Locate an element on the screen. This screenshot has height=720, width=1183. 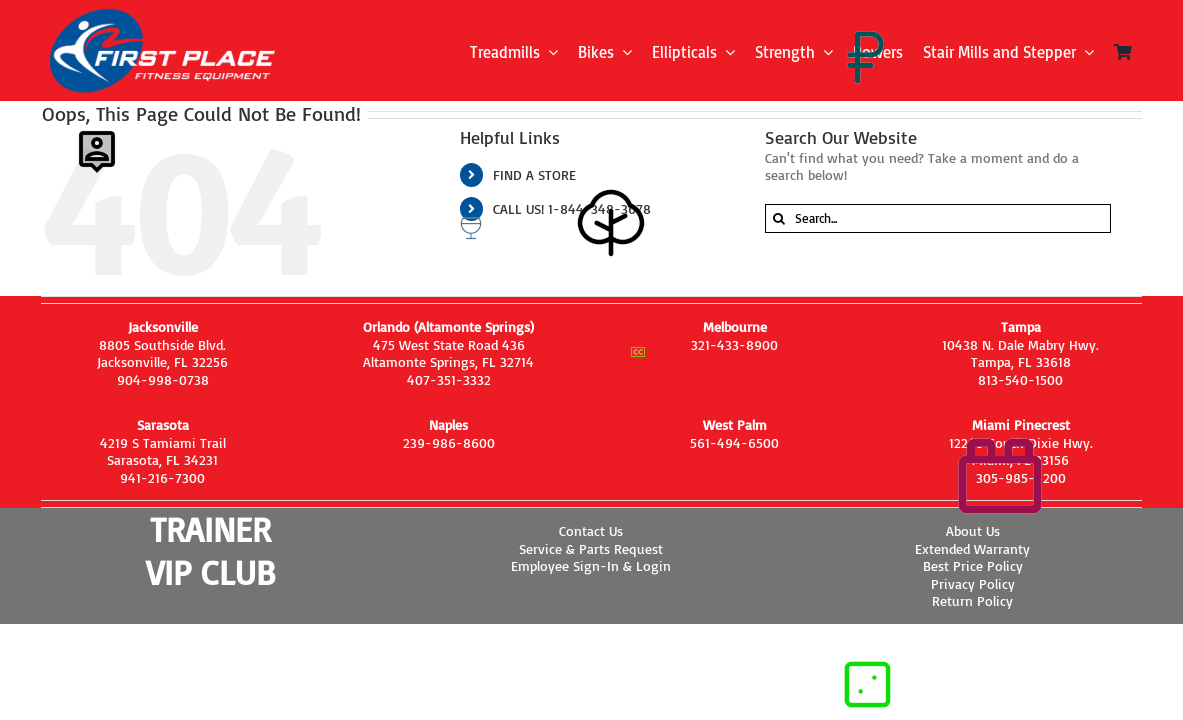
enable closed captions for video content is located at coordinates (638, 352).